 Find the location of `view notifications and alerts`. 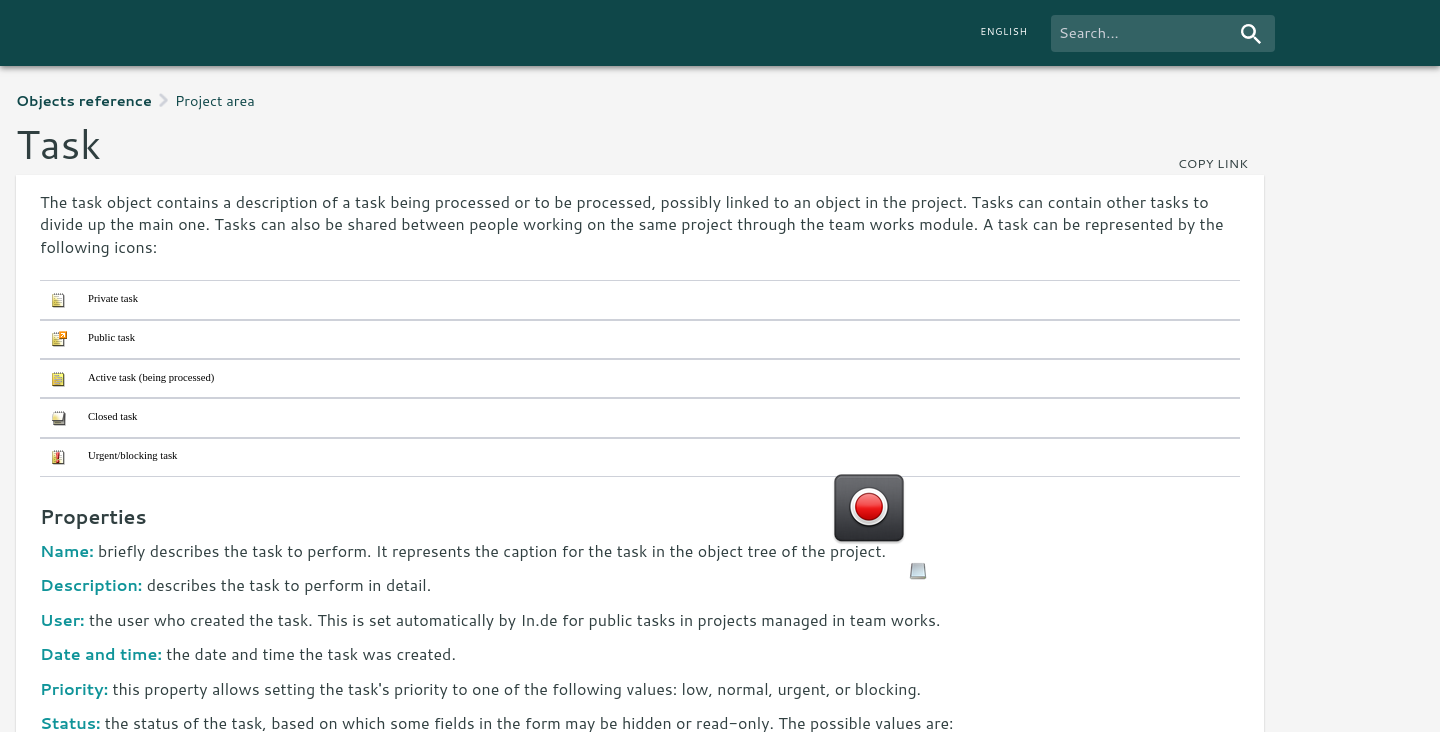

view notifications and alerts is located at coordinates (869, 509).